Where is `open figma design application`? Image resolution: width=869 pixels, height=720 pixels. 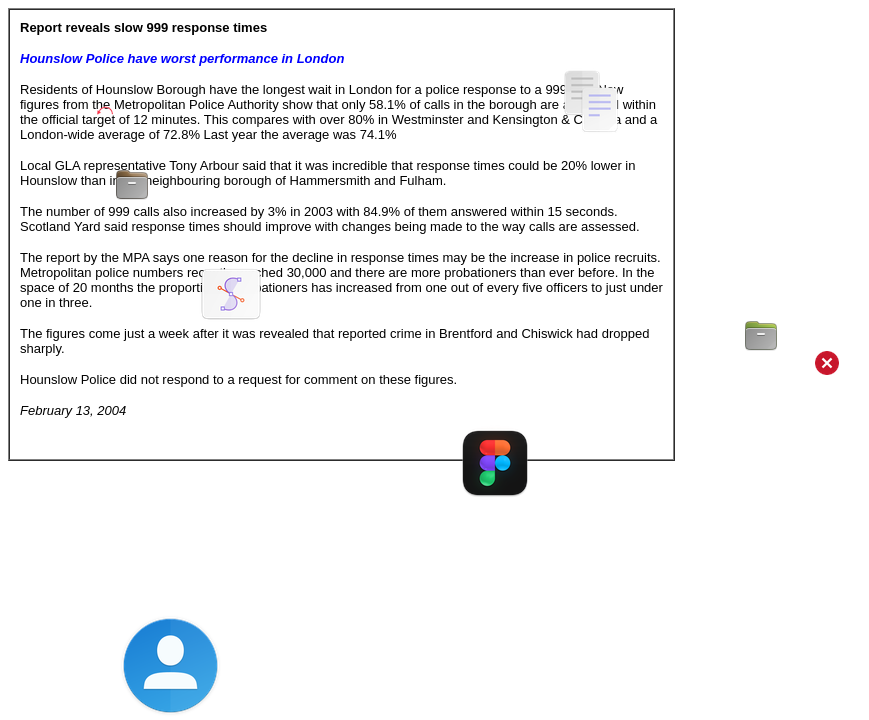
open figma design application is located at coordinates (495, 463).